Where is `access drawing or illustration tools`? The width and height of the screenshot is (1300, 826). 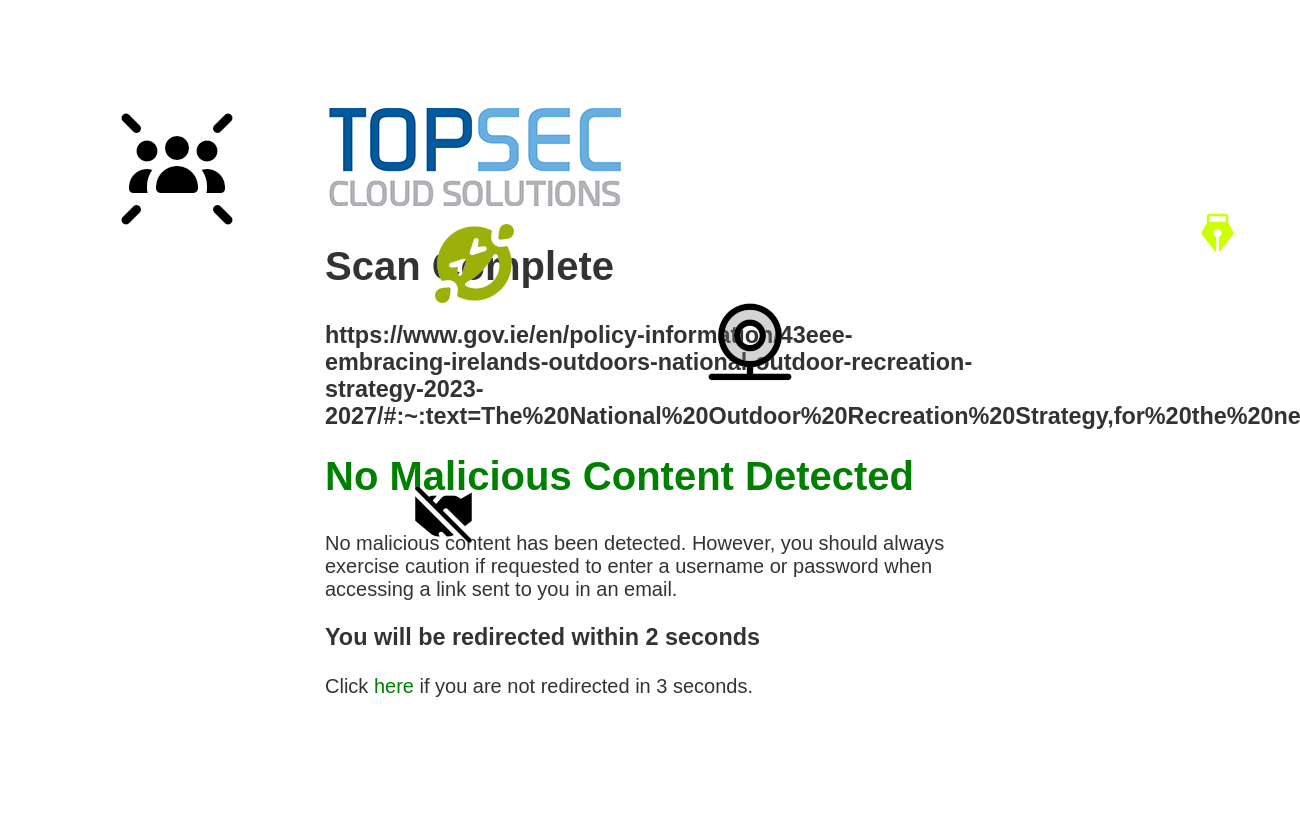
access drawing or illustration tools is located at coordinates (1217, 232).